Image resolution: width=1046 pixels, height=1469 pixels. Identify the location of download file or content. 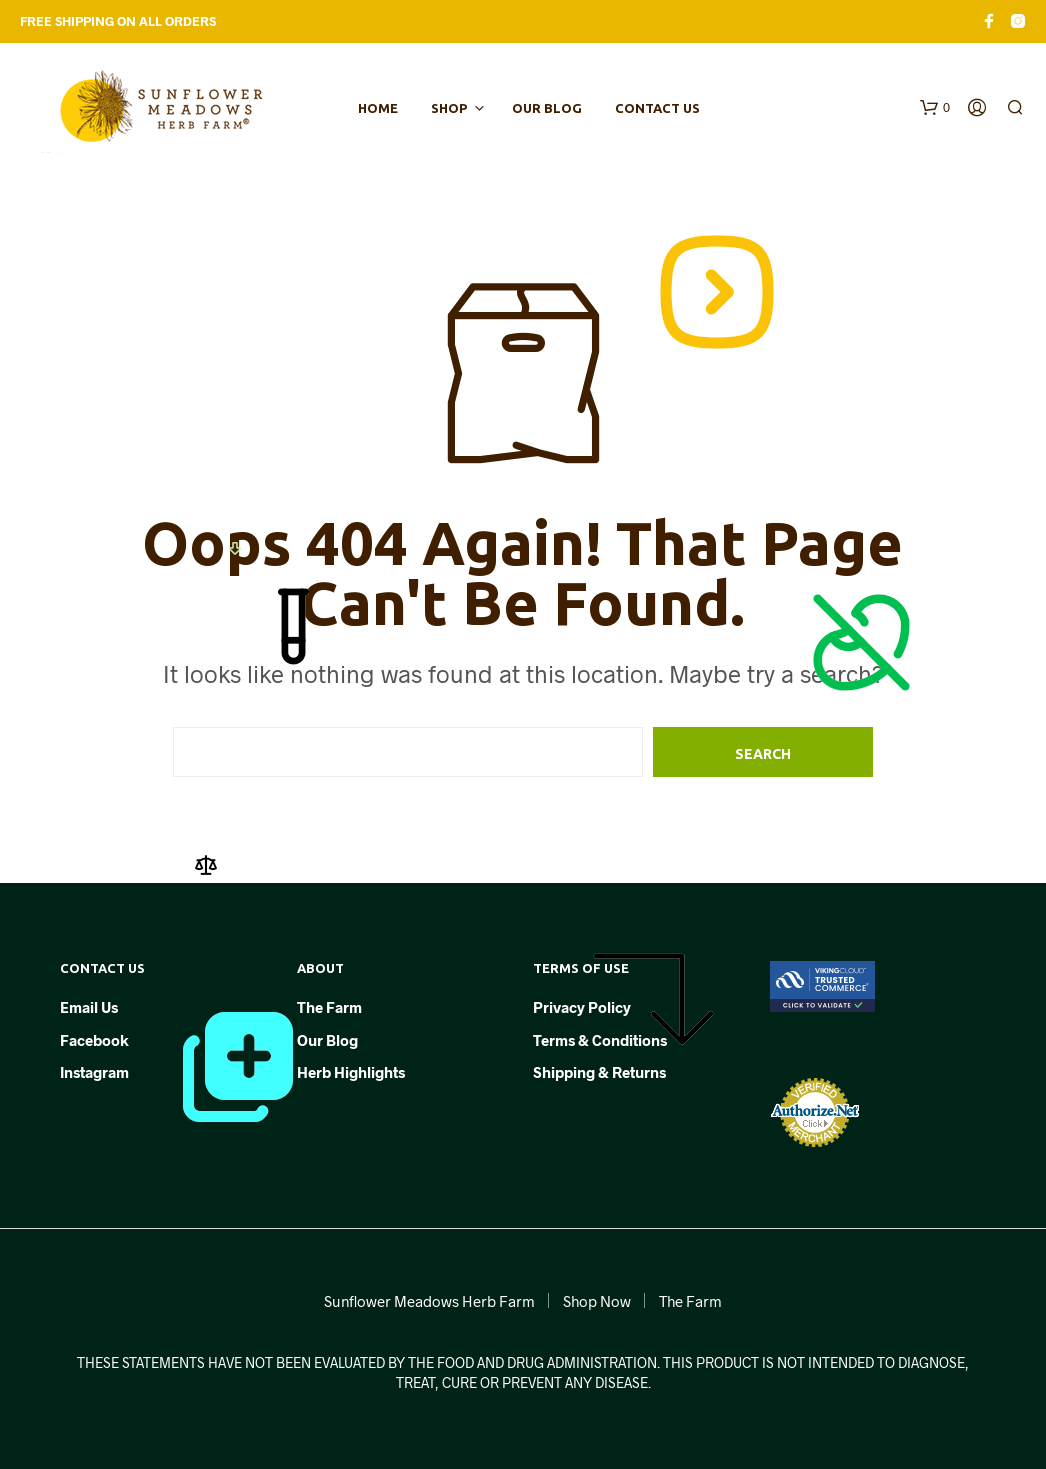
(235, 548).